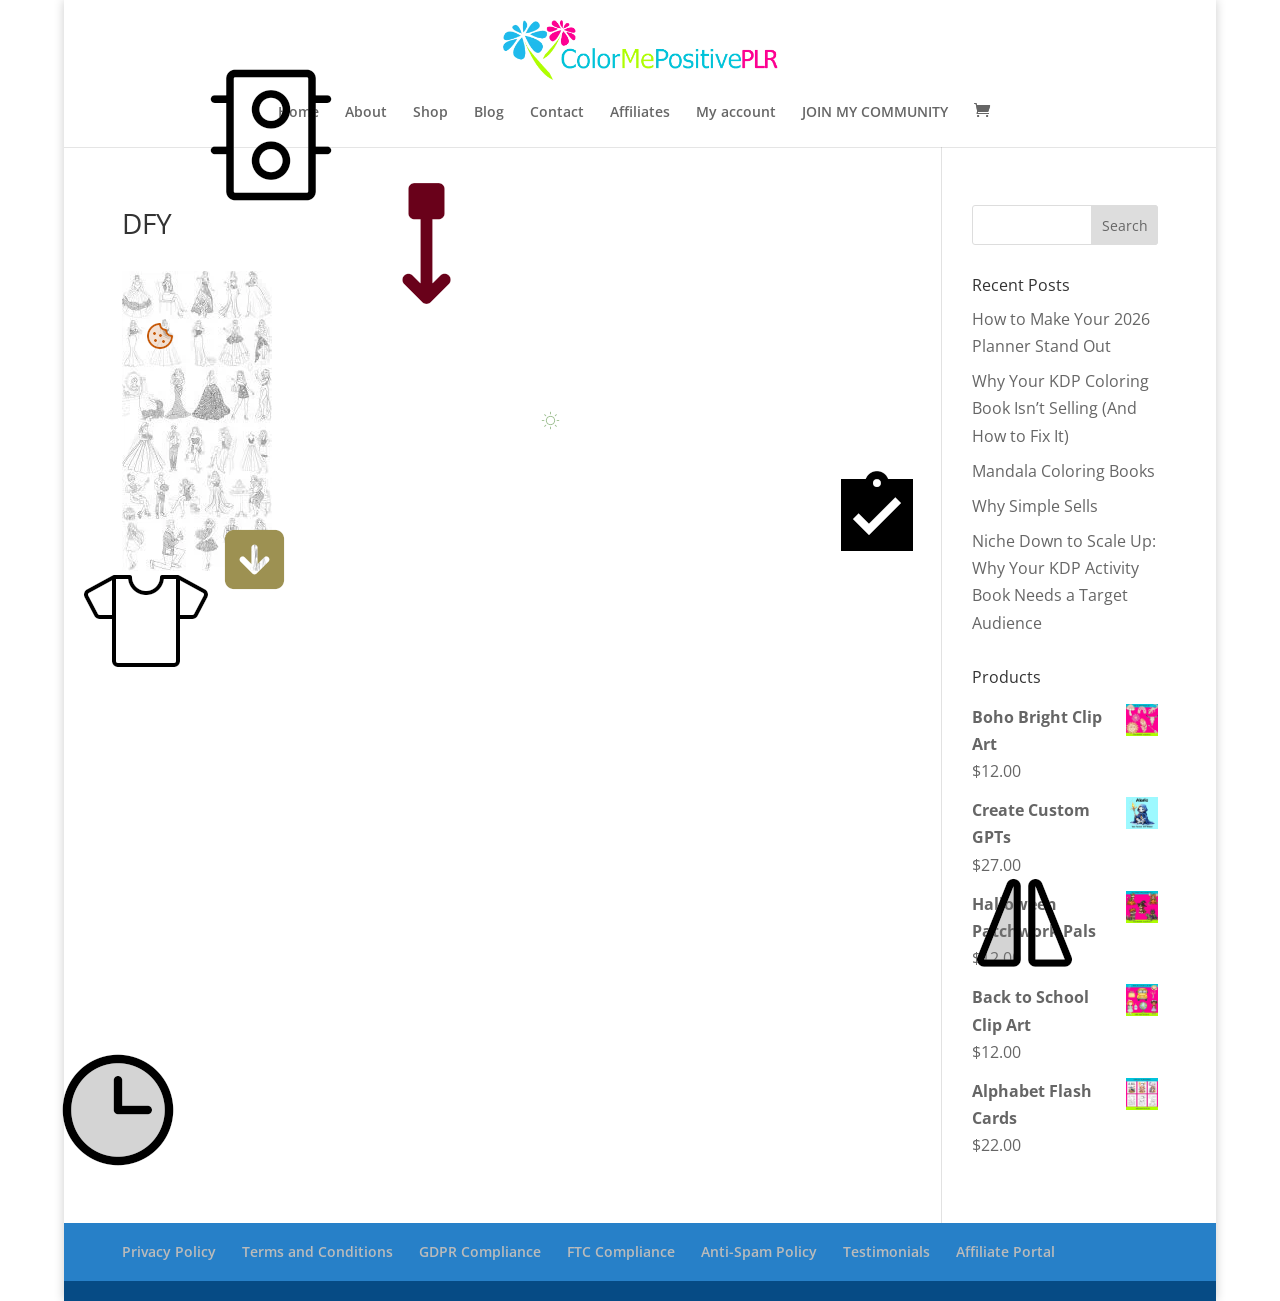 The image size is (1280, 1301). I want to click on traffic or transportation settings, so click(271, 135).